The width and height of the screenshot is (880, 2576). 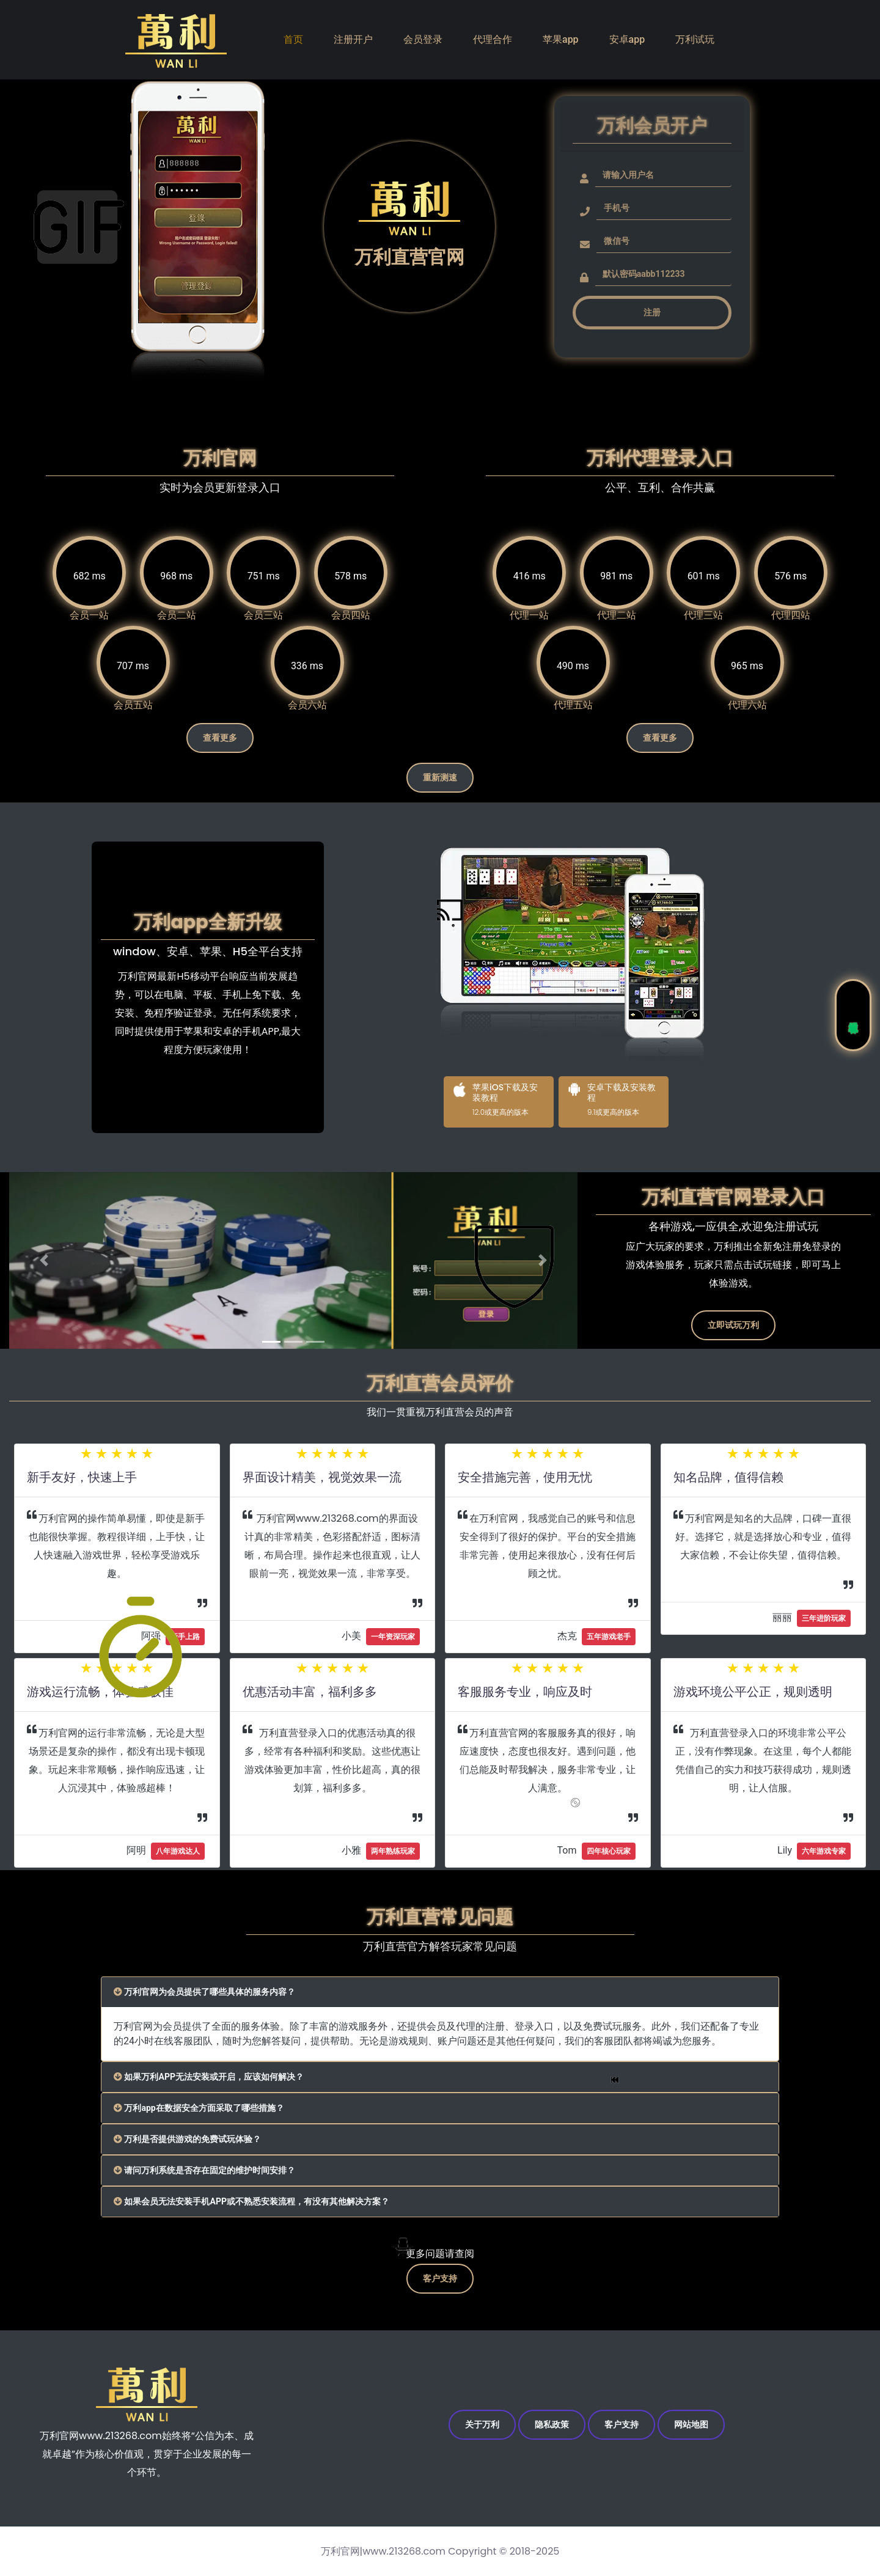 What do you see at coordinates (403, 2247) in the screenshot?
I see `access workspace or office settings` at bounding box center [403, 2247].